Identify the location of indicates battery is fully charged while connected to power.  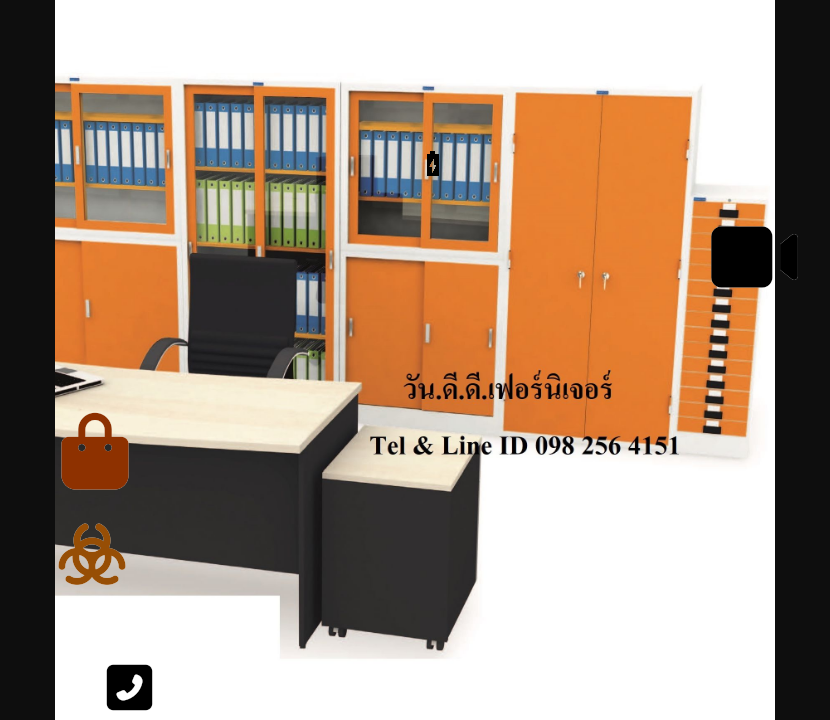
(433, 164).